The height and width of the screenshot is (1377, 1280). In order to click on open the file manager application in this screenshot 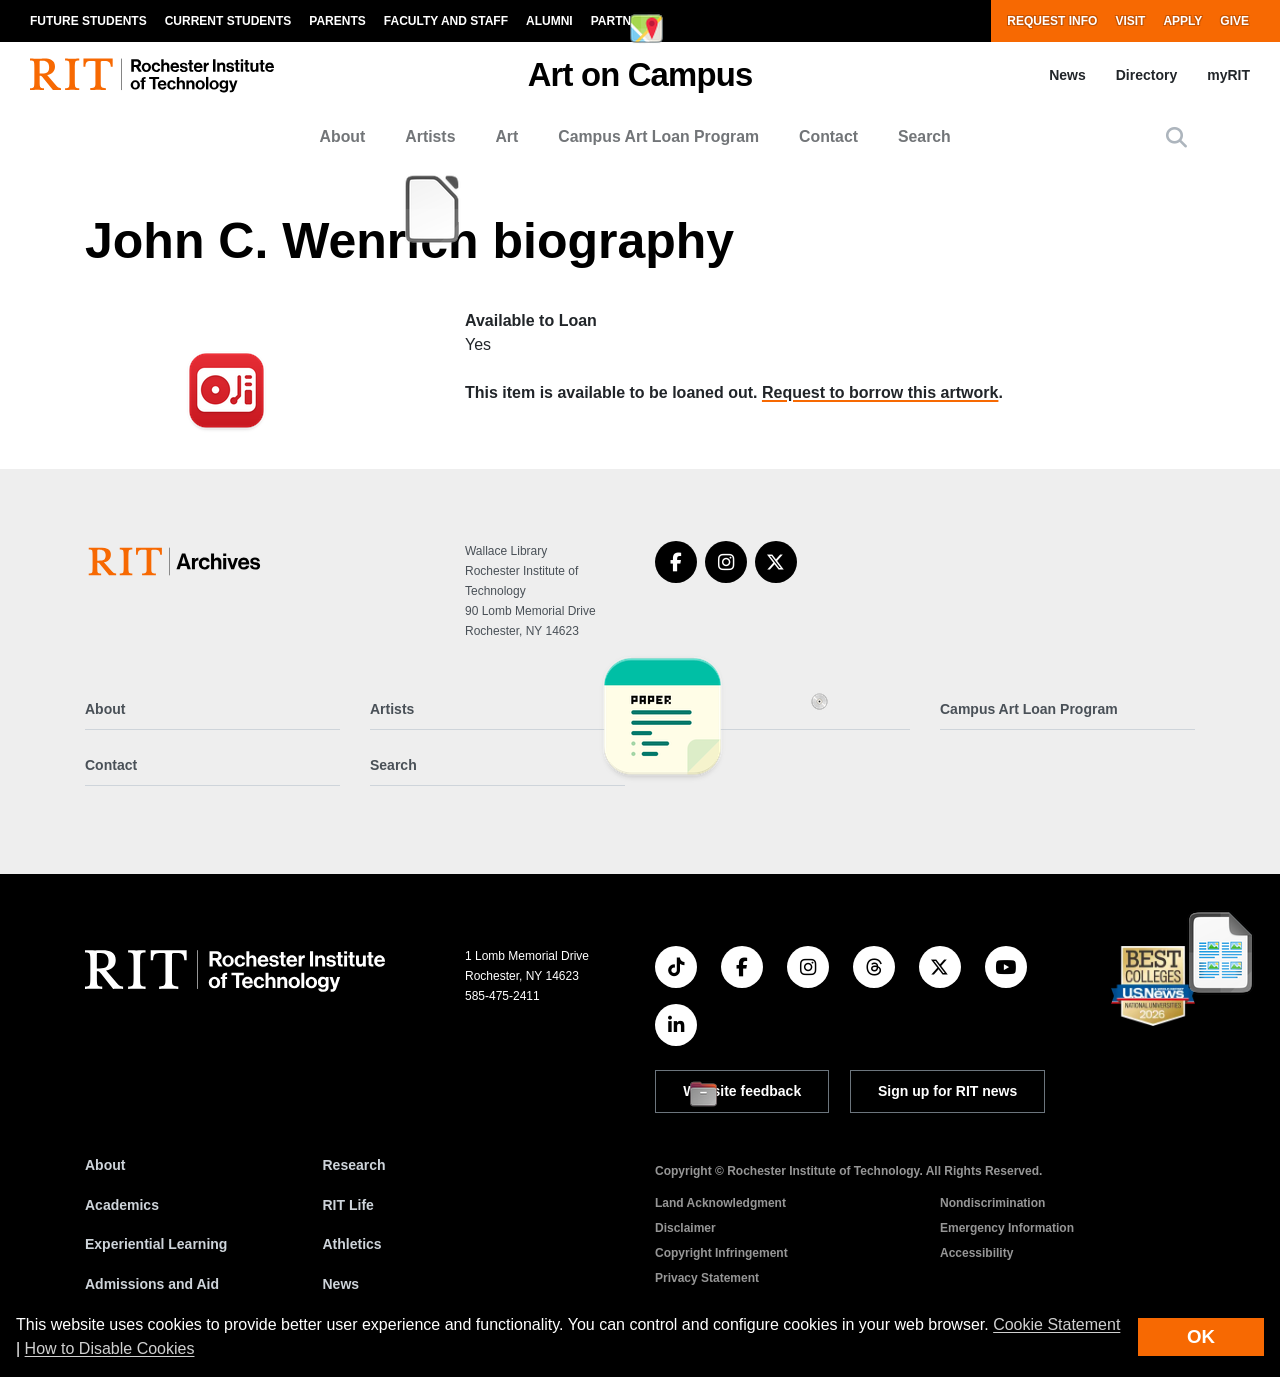, I will do `click(703, 1093)`.